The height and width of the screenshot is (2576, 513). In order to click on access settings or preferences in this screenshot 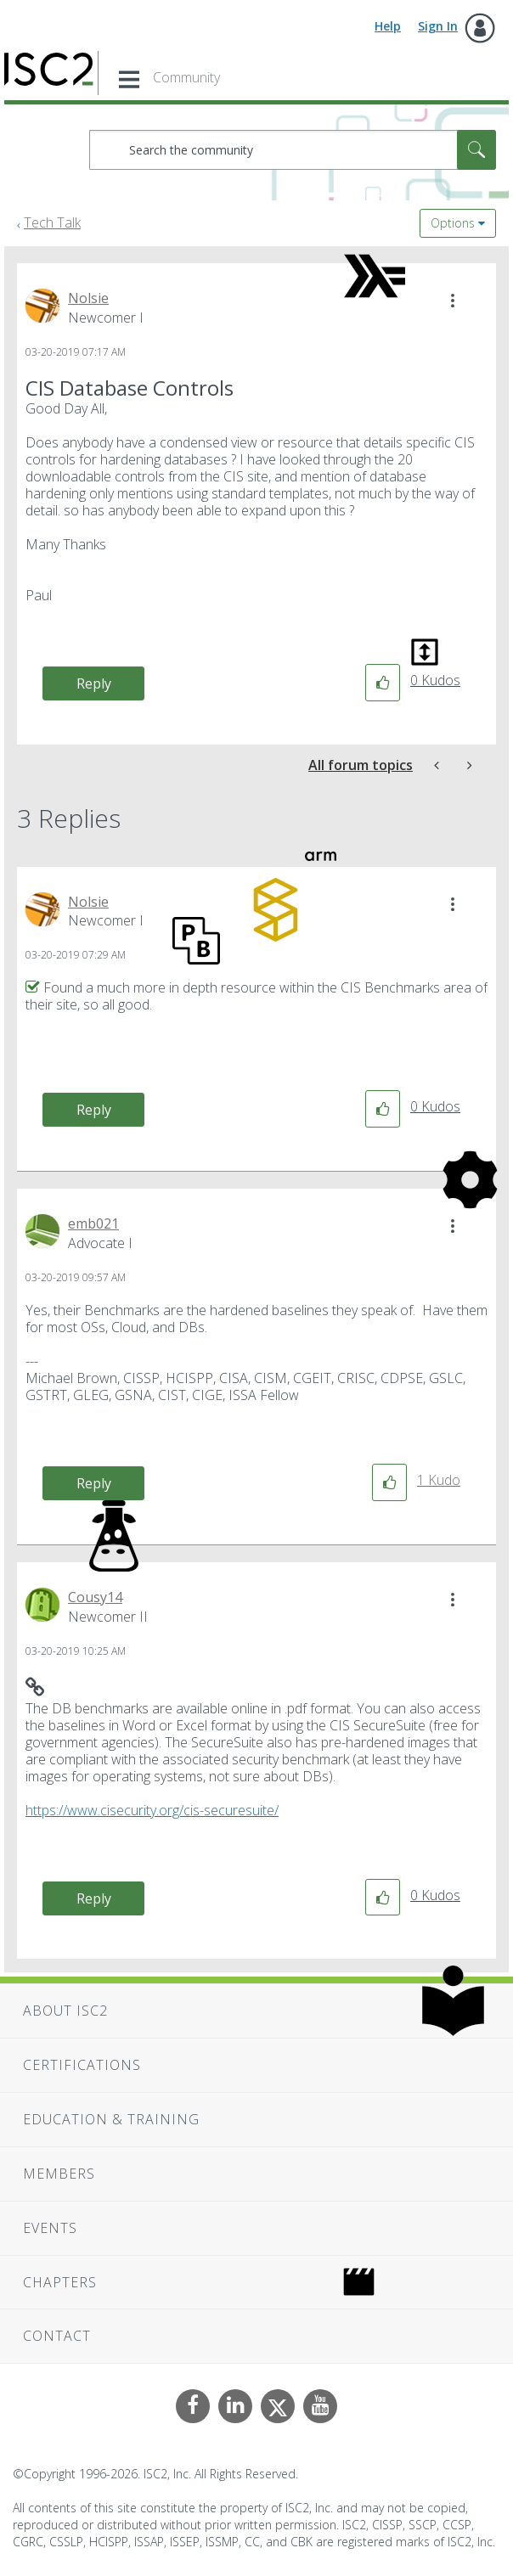, I will do `click(470, 1179)`.